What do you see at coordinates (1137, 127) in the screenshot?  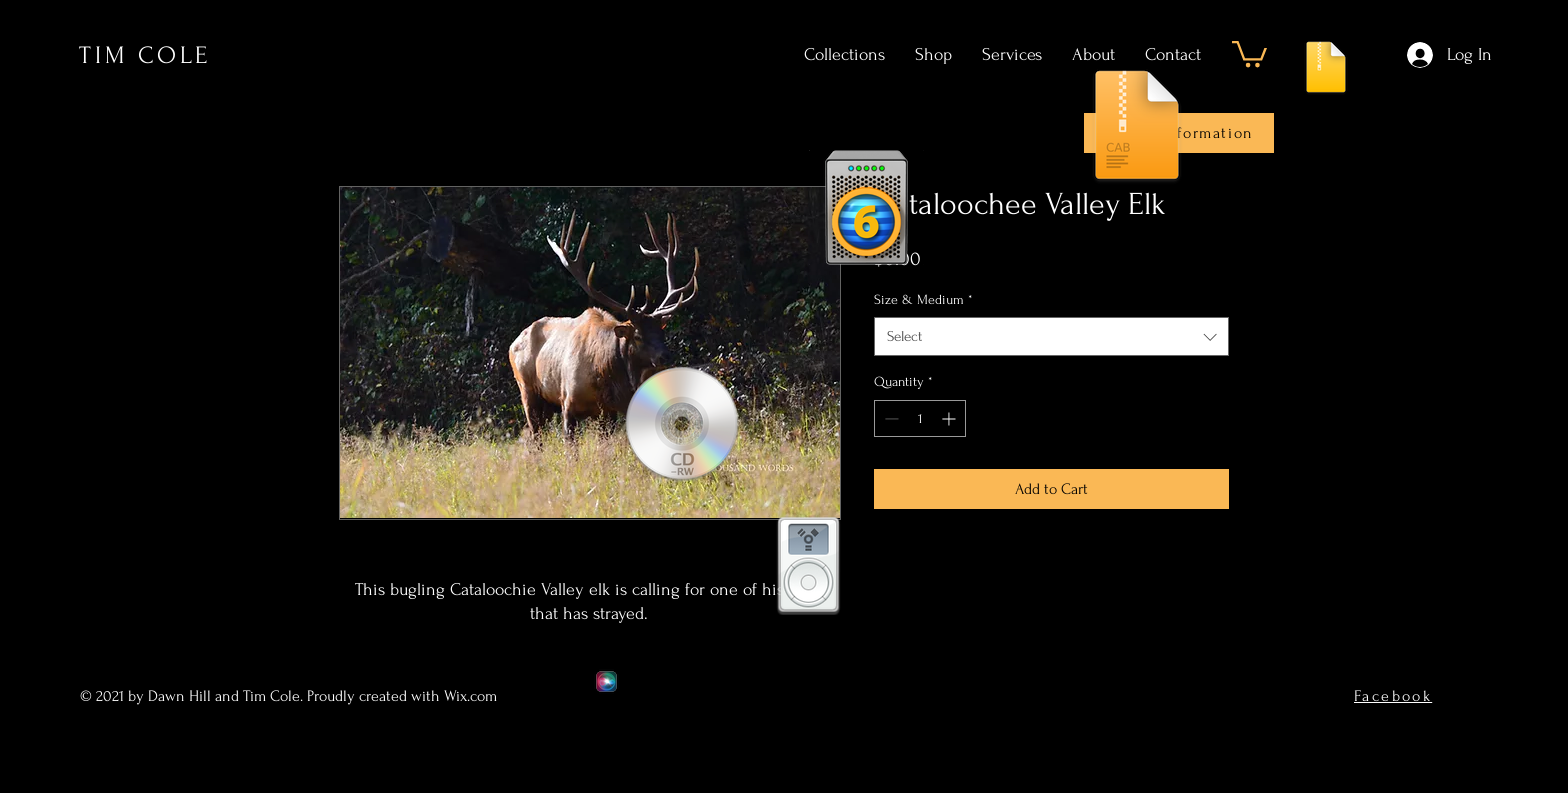 I see `a compressed cabinet (.cab) archive file` at bounding box center [1137, 127].